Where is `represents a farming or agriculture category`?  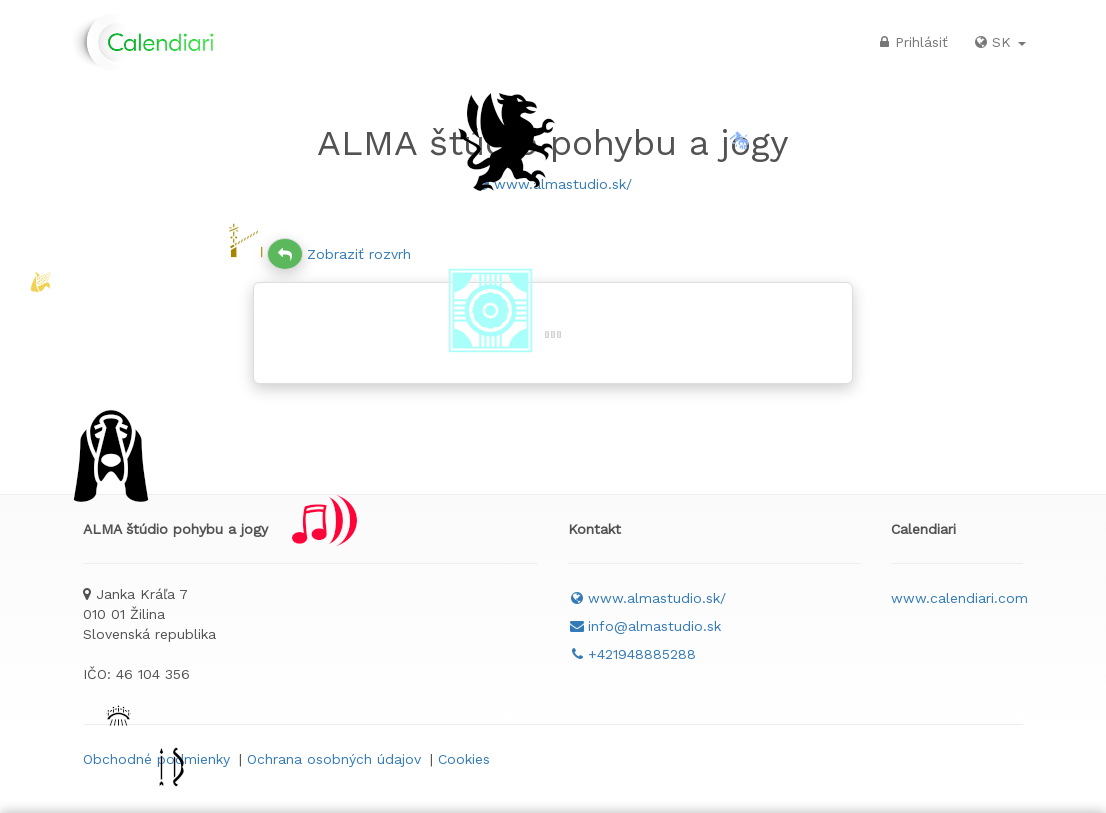
represents a farming or agriculture category is located at coordinates (41, 282).